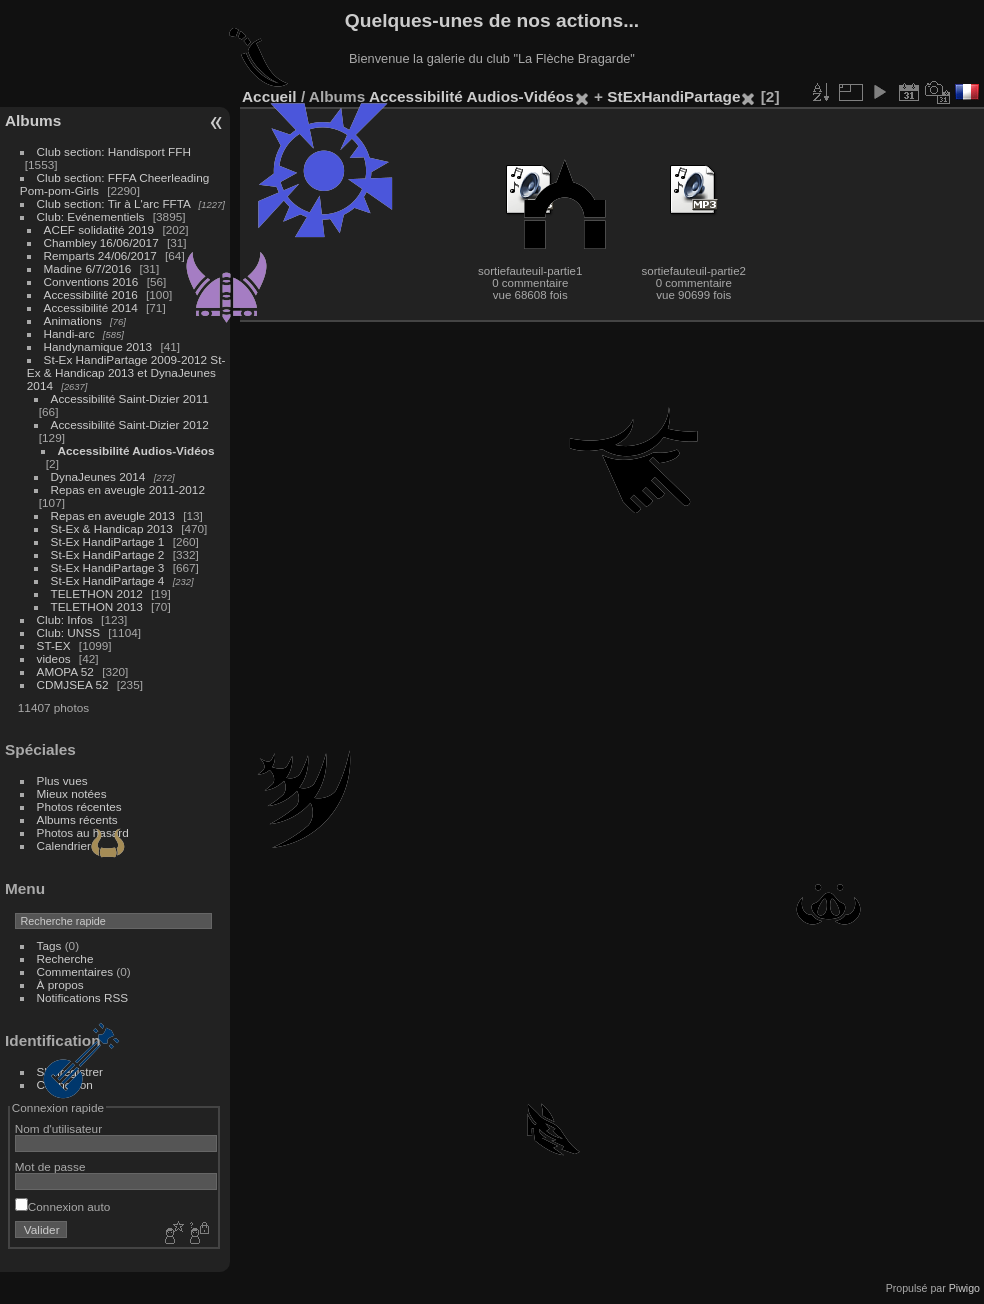 The height and width of the screenshot is (1304, 984). I want to click on access bridge-building or construction features, so click(565, 204).